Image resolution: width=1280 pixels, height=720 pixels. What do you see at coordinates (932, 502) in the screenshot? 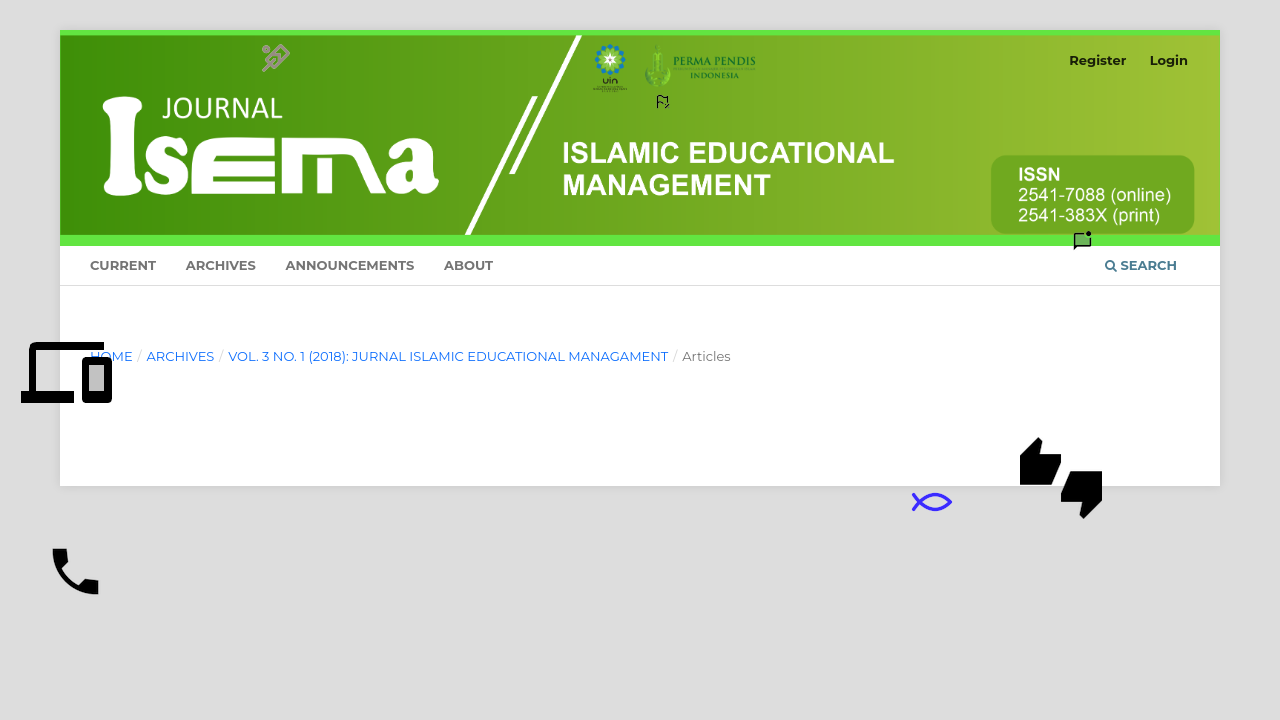
I see `ichthys or christian fish symbol` at bounding box center [932, 502].